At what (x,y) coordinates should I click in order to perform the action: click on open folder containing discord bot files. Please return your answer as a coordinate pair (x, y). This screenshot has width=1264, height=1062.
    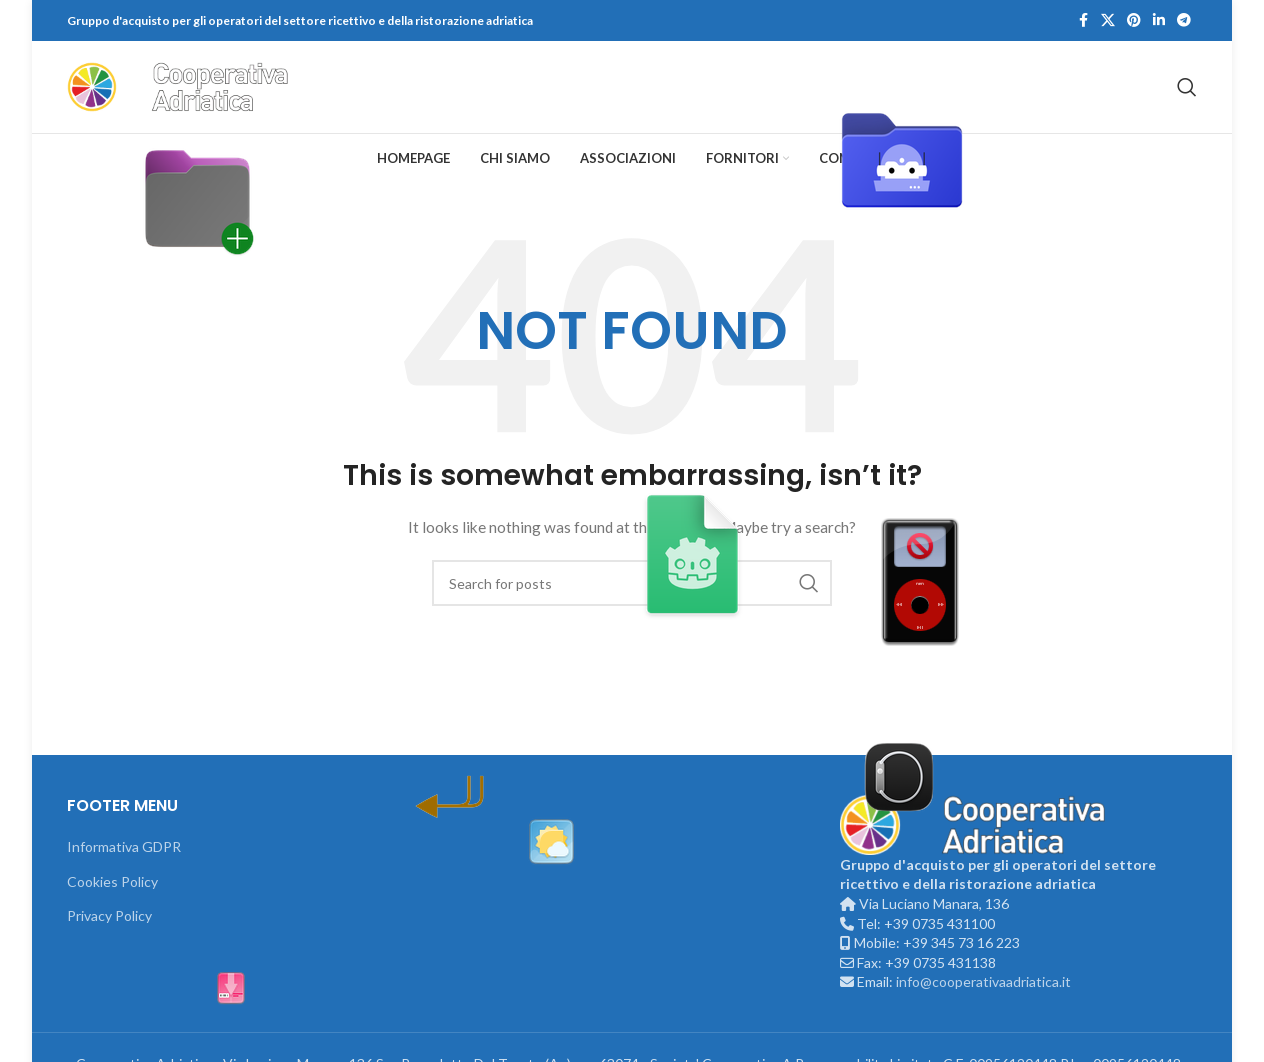
    Looking at the image, I should click on (901, 163).